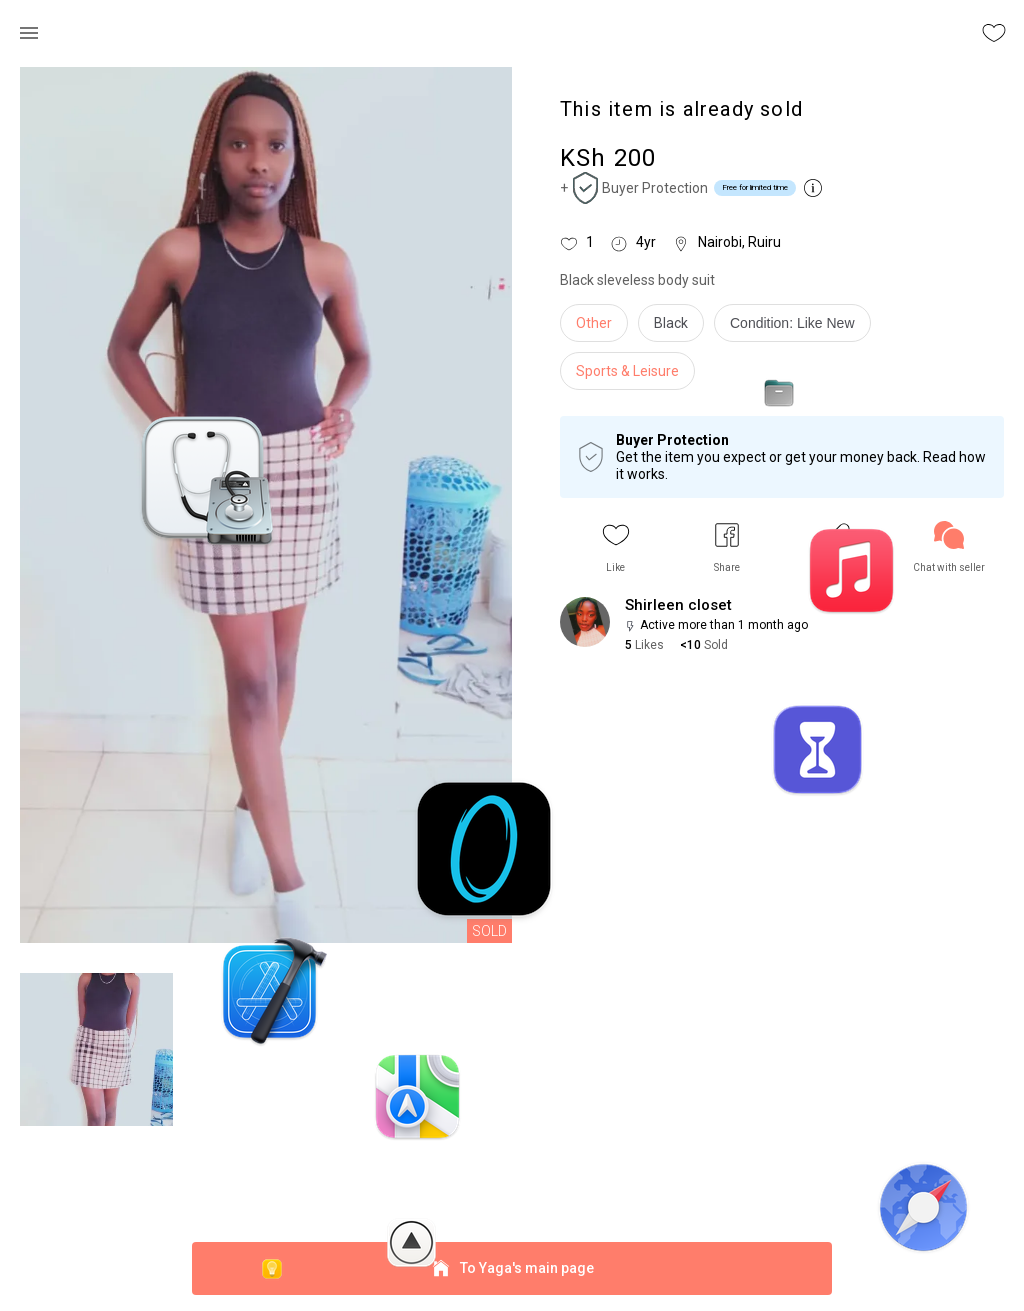  Describe the element at coordinates (272, 1269) in the screenshot. I see `open the Tips app for helpful hints and tutorials` at that location.